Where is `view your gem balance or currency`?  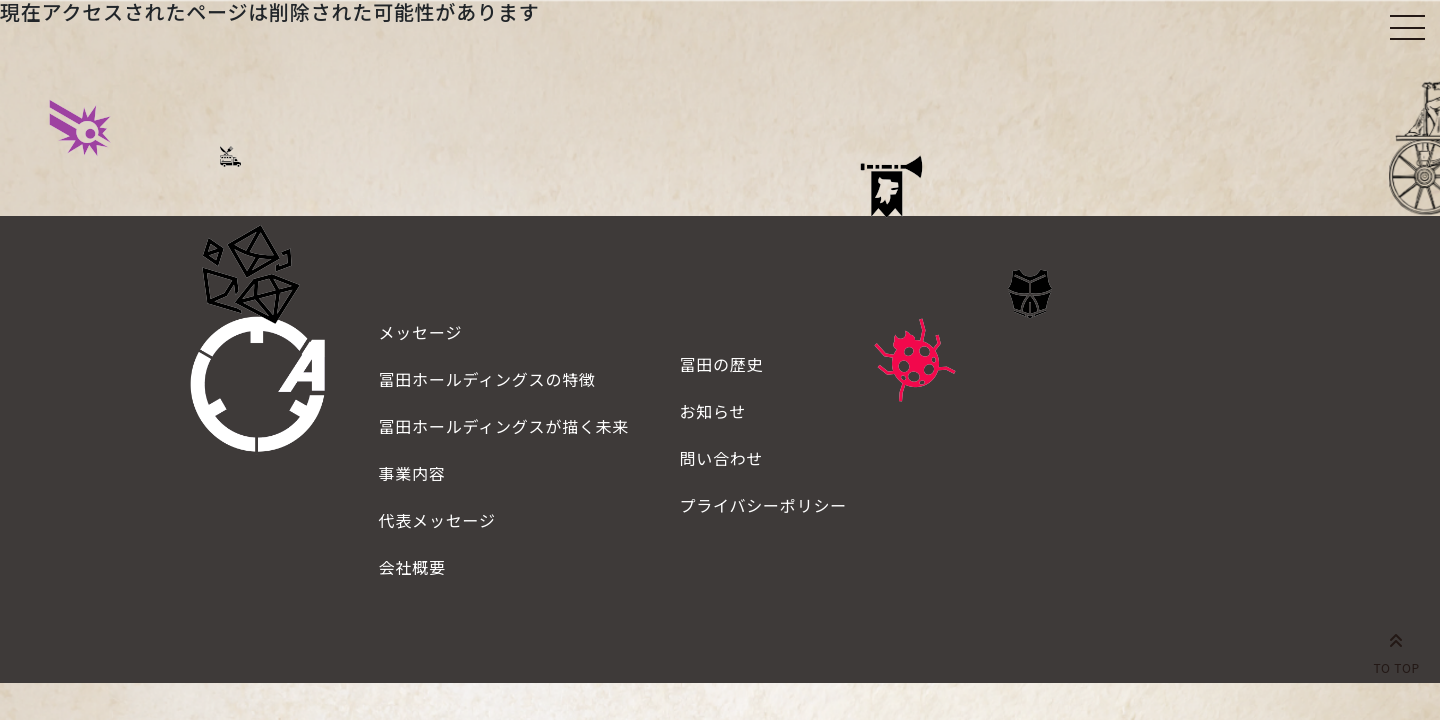 view your gem balance or currency is located at coordinates (251, 274).